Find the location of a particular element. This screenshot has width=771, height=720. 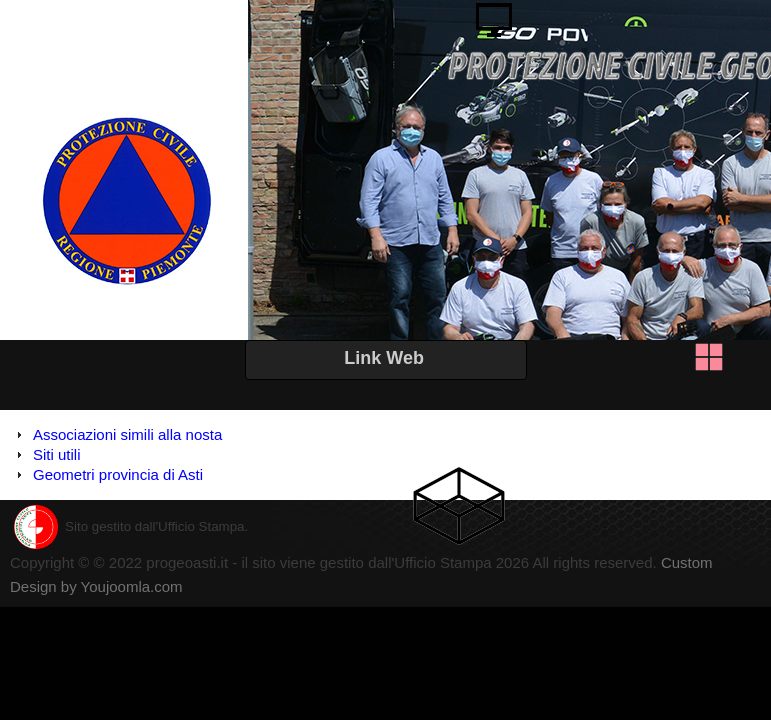

open CodePen profile or project is located at coordinates (459, 506).